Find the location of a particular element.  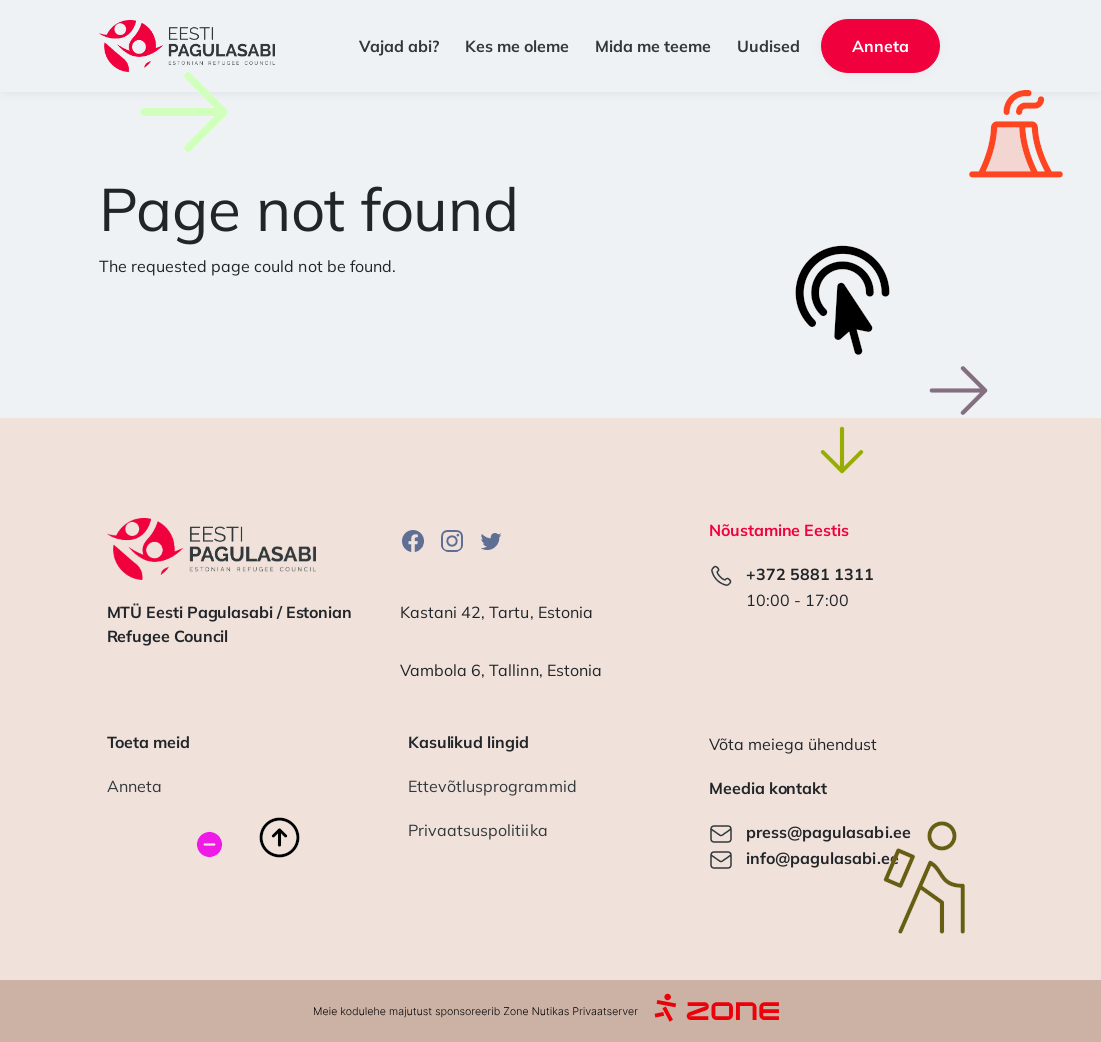

navigate to the next item or page is located at coordinates (958, 390).